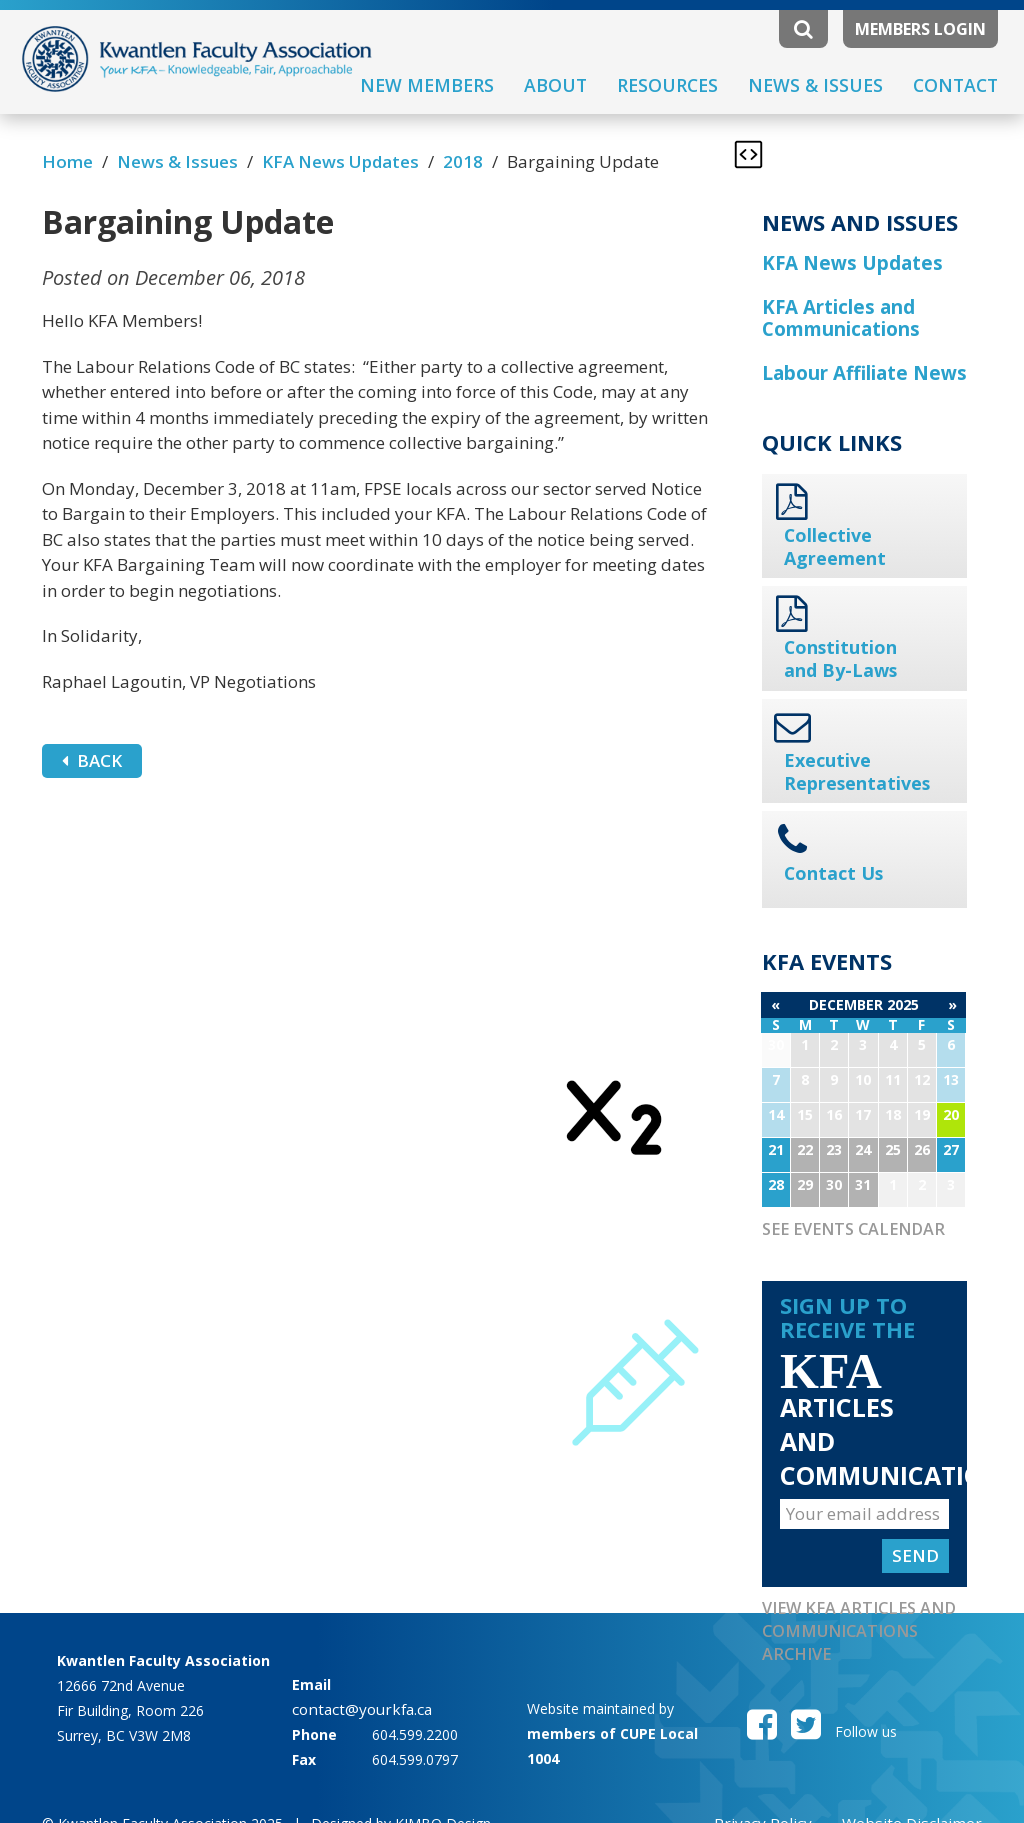  What do you see at coordinates (748, 154) in the screenshot?
I see `view source code` at bounding box center [748, 154].